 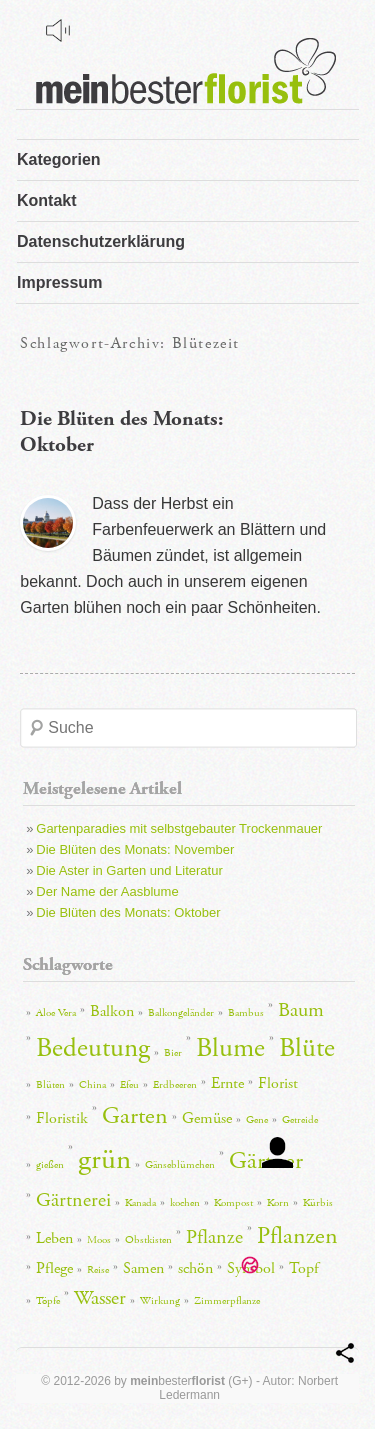 I want to click on switch to international or global settings, so click(x=250, y=1265).